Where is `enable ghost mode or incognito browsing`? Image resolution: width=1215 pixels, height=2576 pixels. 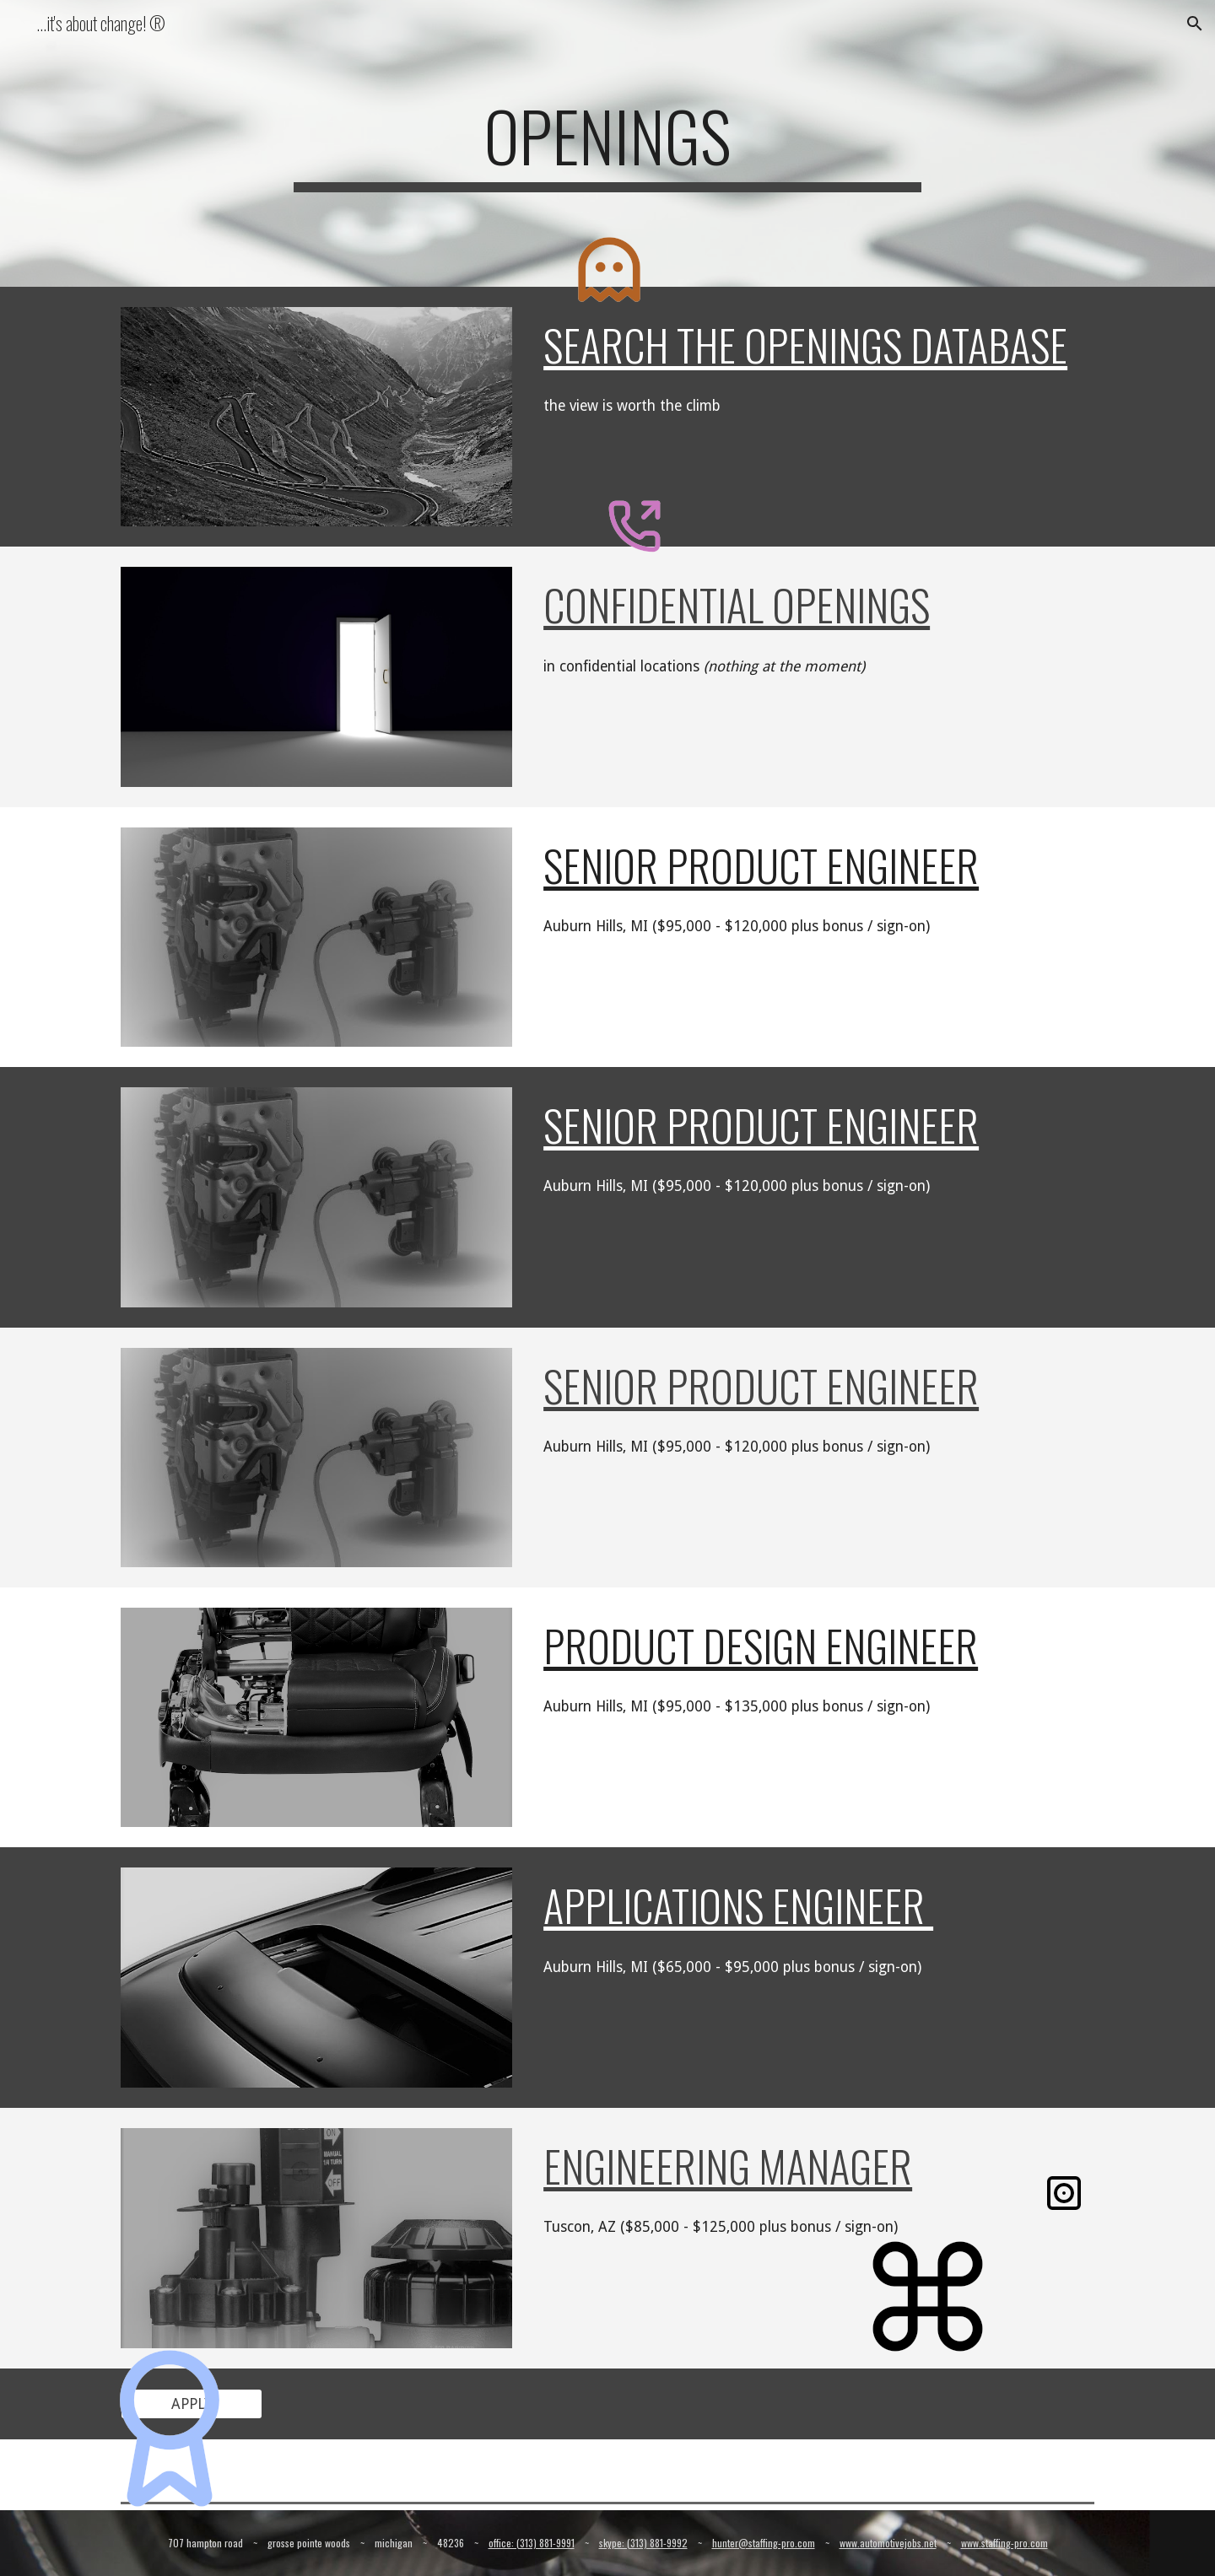 enable ghost mode or incognito browsing is located at coordinates (609, 271).